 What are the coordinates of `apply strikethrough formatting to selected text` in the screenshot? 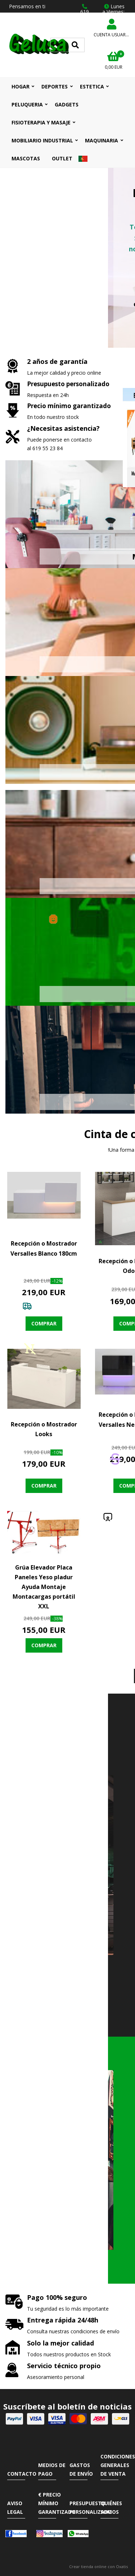 It's located at (115, 1459).